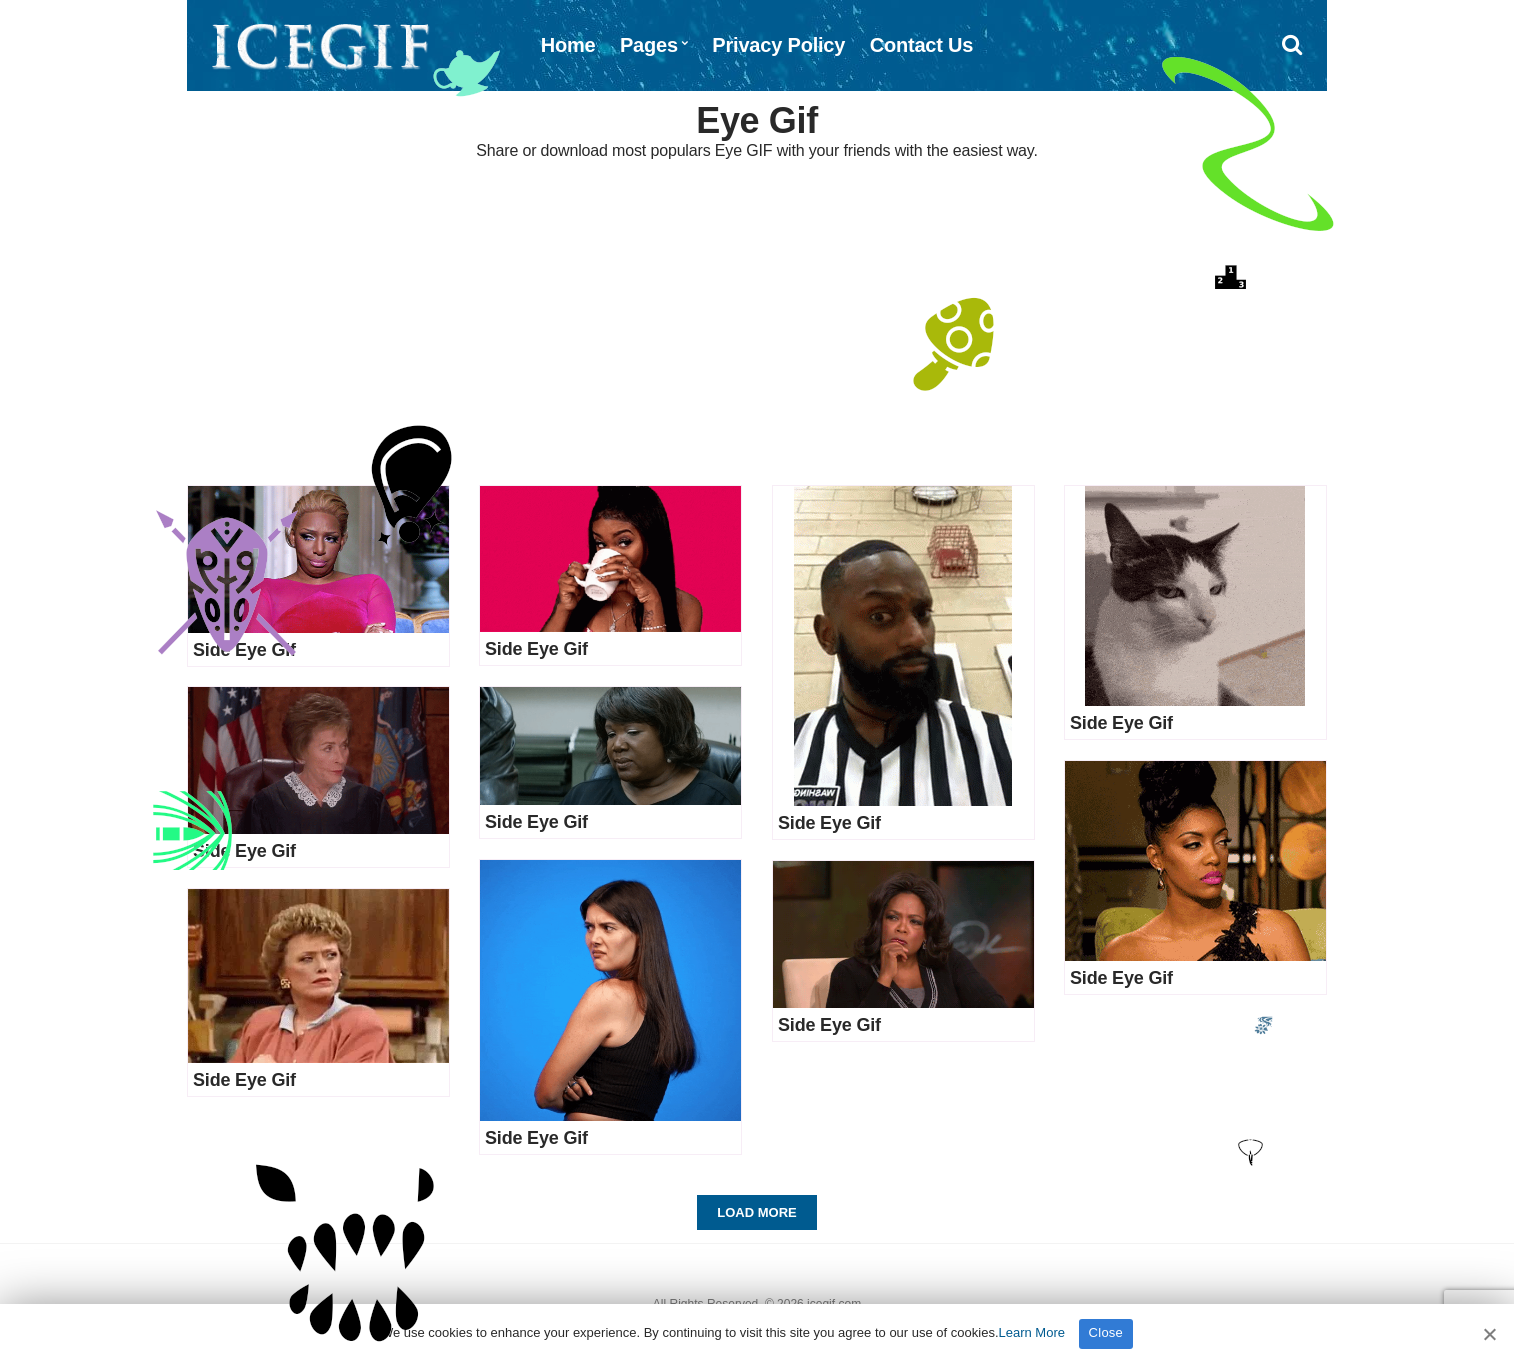 This screenshot has width=1514, height=1364. Describe the element at coordinates (1263, 1025) in the screenshot. I see `browse fragrance or perfume products` at that location.